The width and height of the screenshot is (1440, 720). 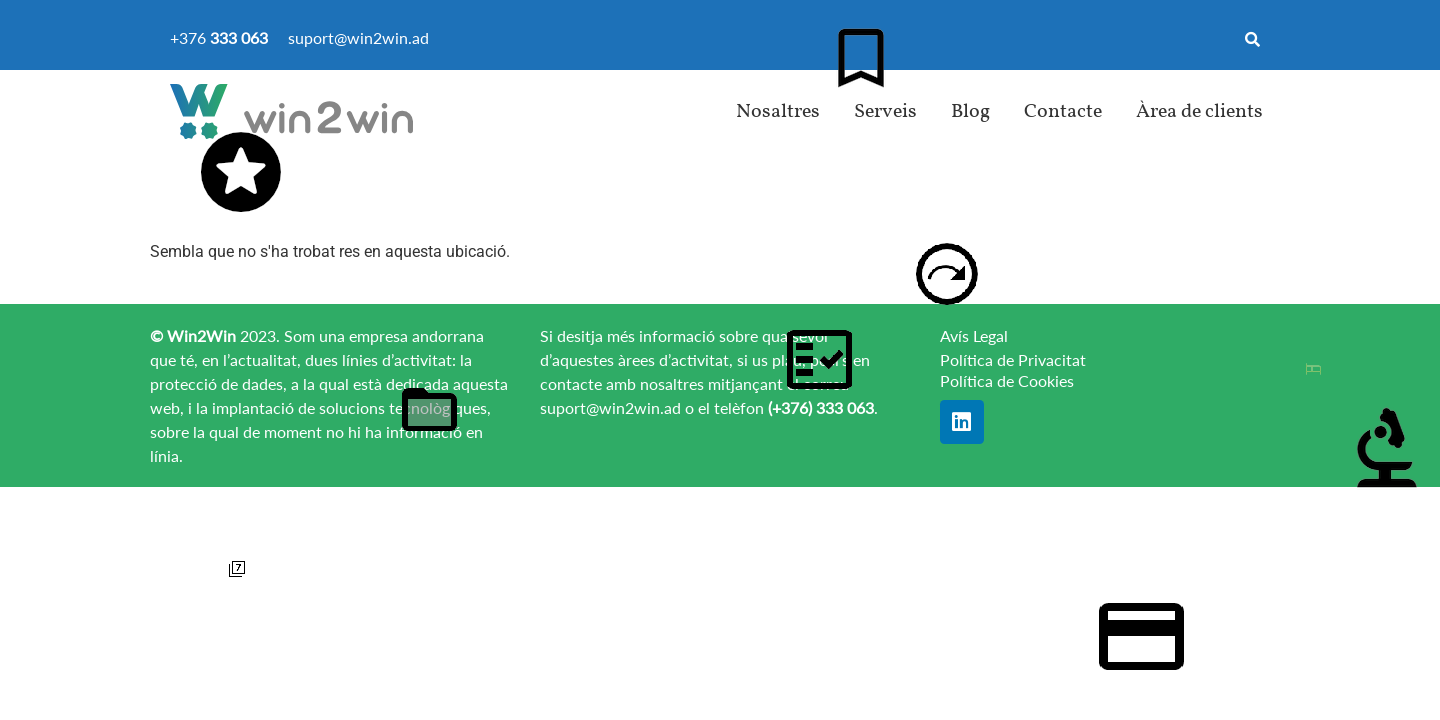 I want to click on save this item for later, so click(x=861, y=58).